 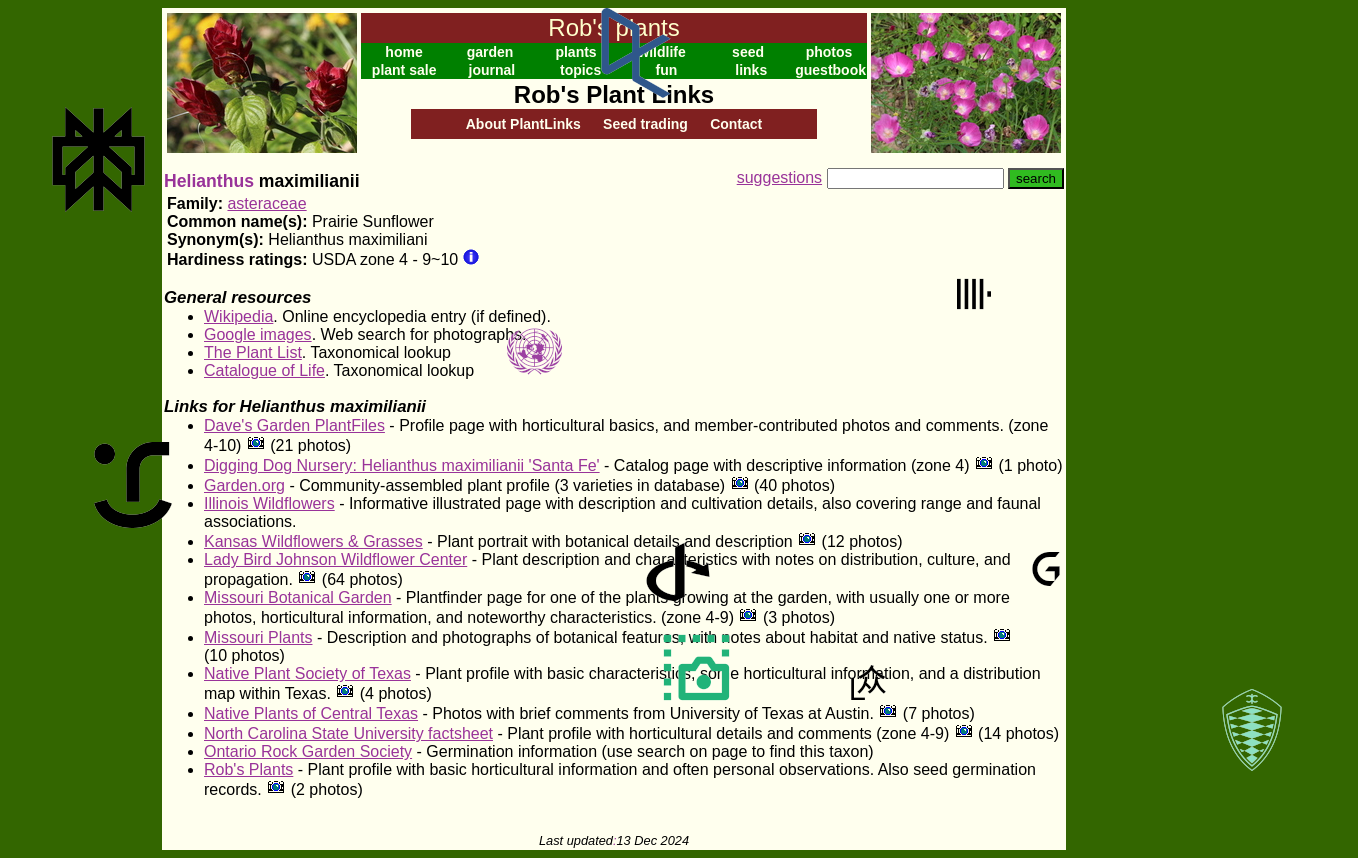 I want to click on open the DataCamp app, so click(x=636, y=53).